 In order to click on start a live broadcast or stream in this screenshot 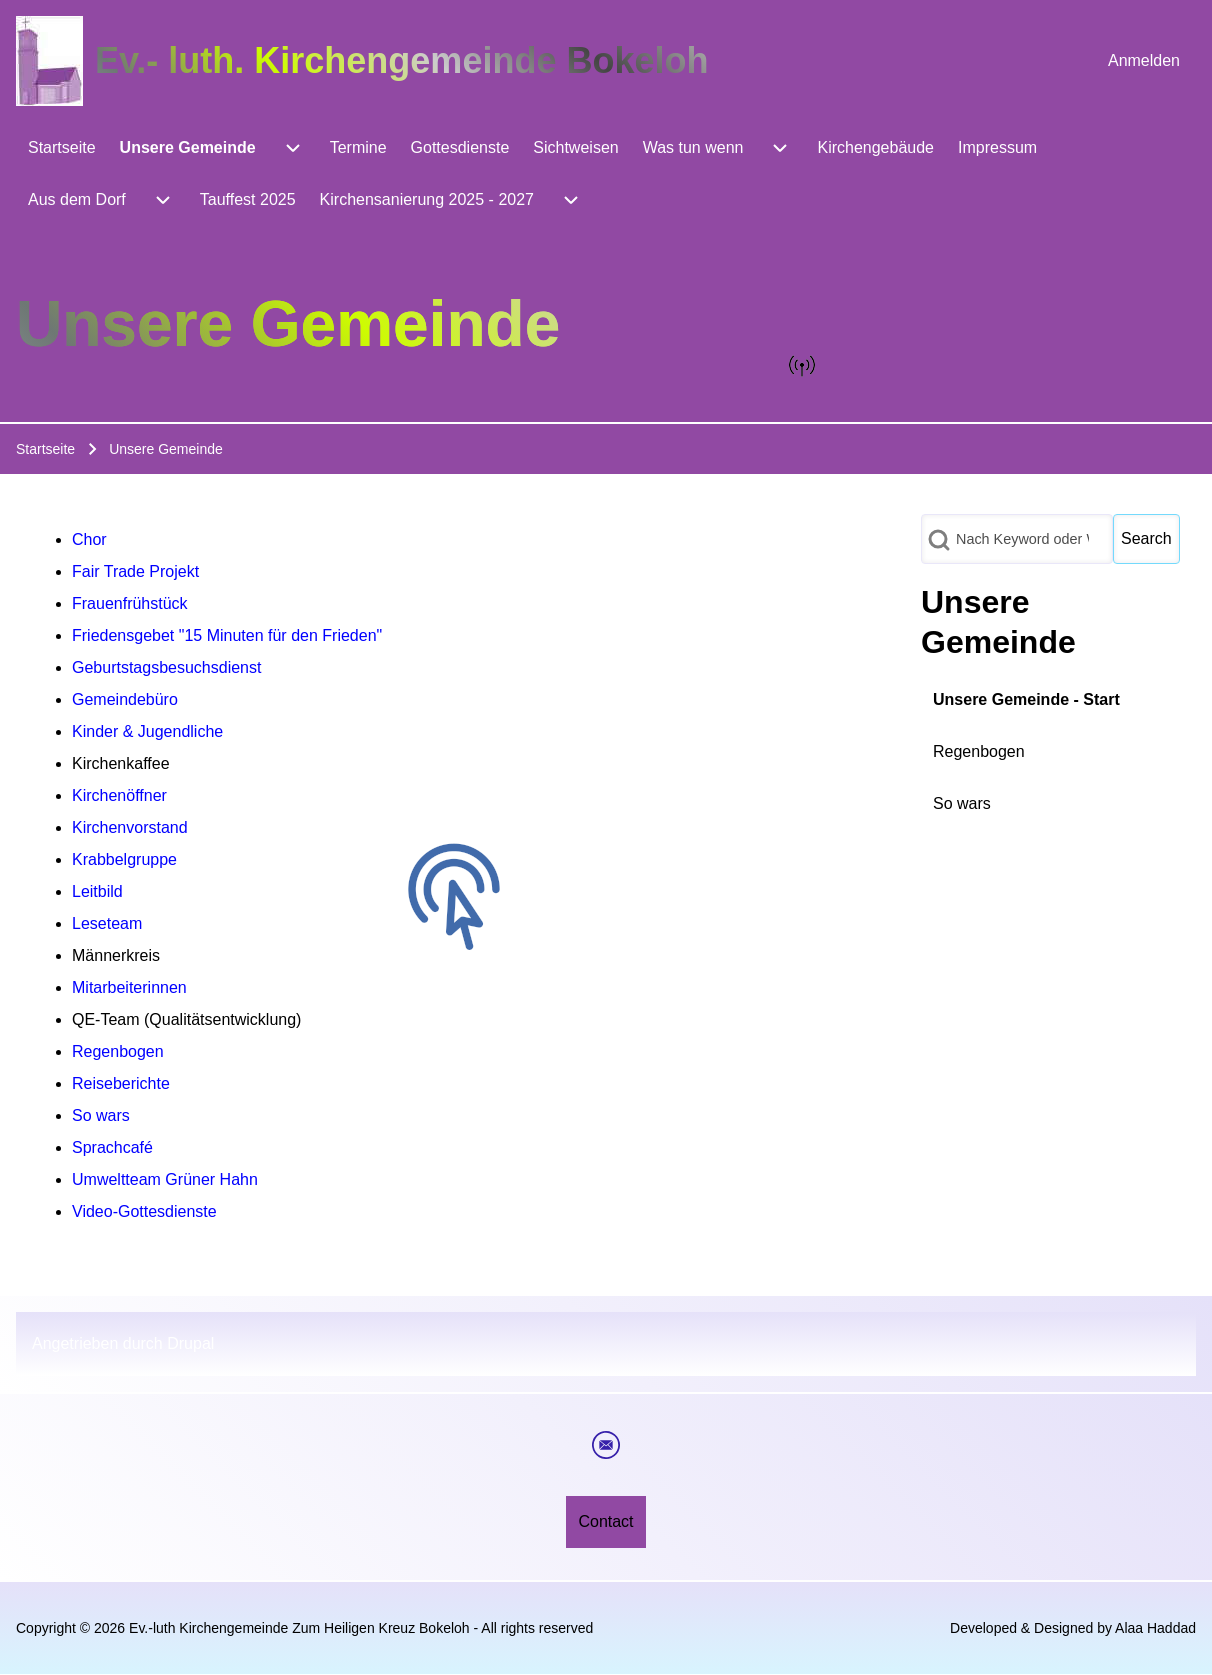, I will do `click(802, 366)`.